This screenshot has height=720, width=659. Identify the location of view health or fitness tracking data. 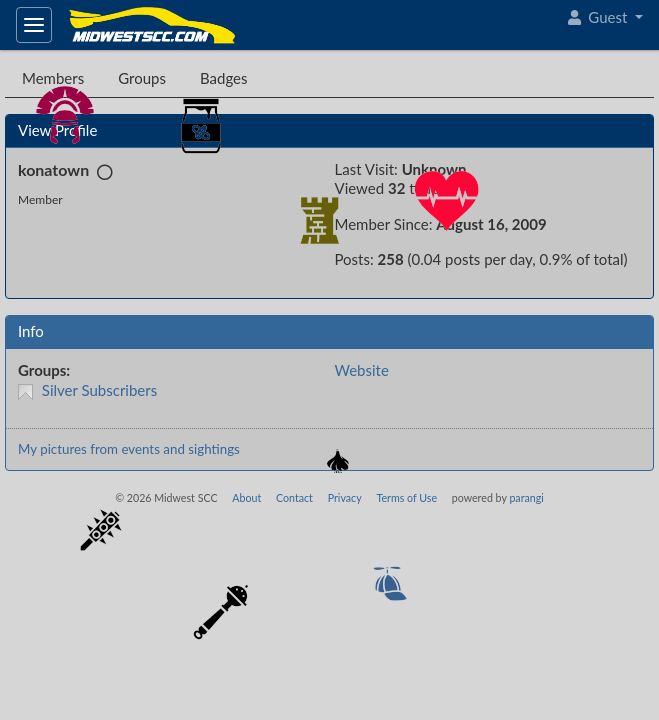
(446, 201).